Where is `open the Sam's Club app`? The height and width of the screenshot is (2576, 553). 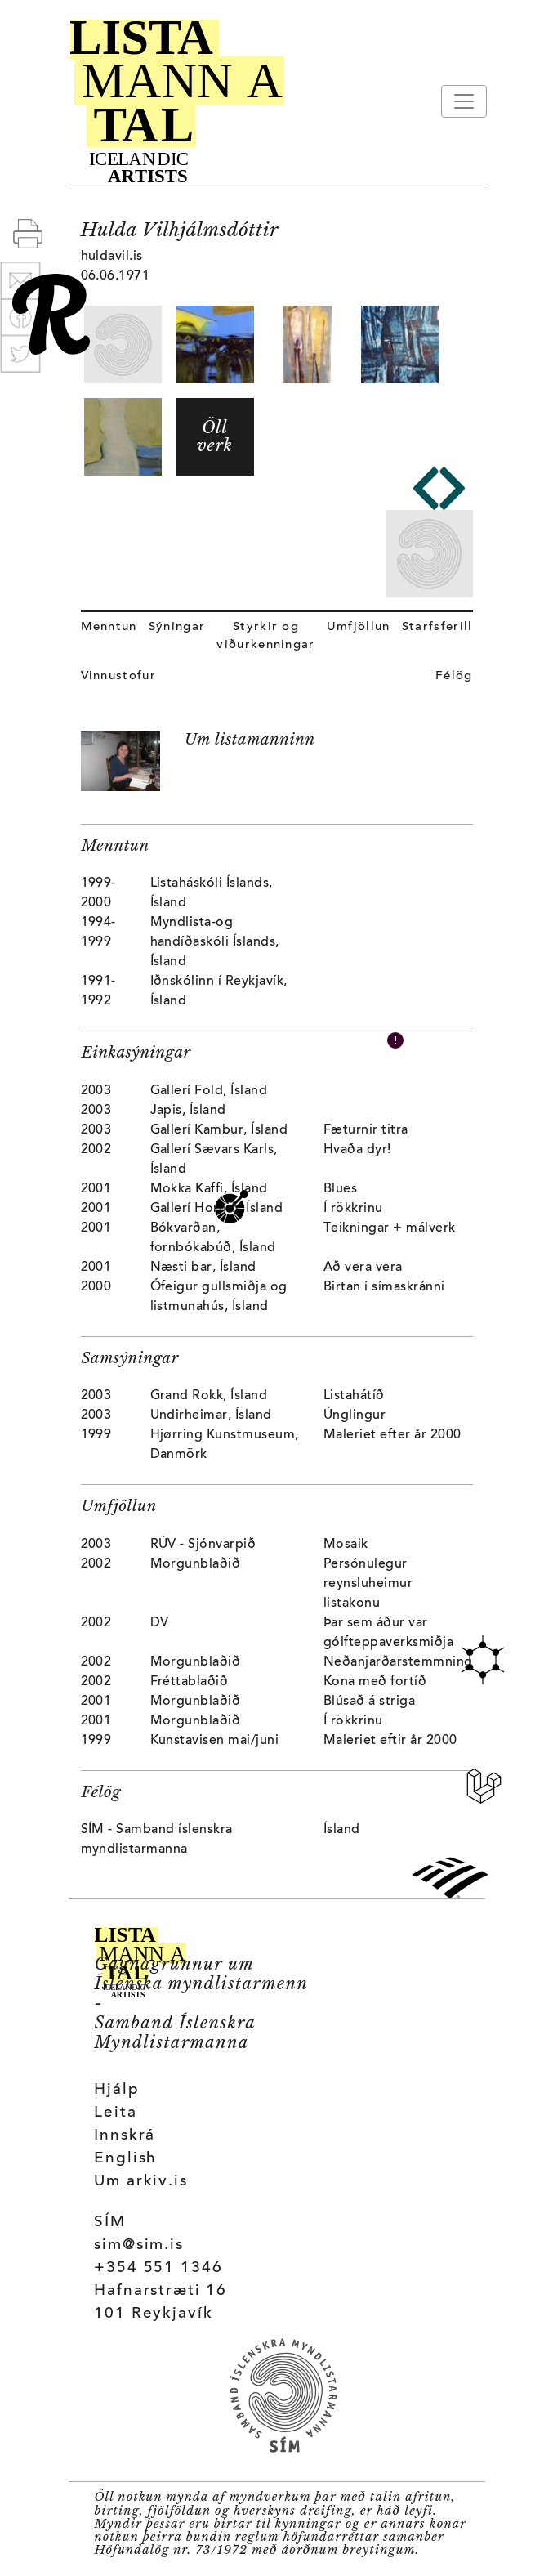 open the Sam's Club app is located at coordinates (439, 488).